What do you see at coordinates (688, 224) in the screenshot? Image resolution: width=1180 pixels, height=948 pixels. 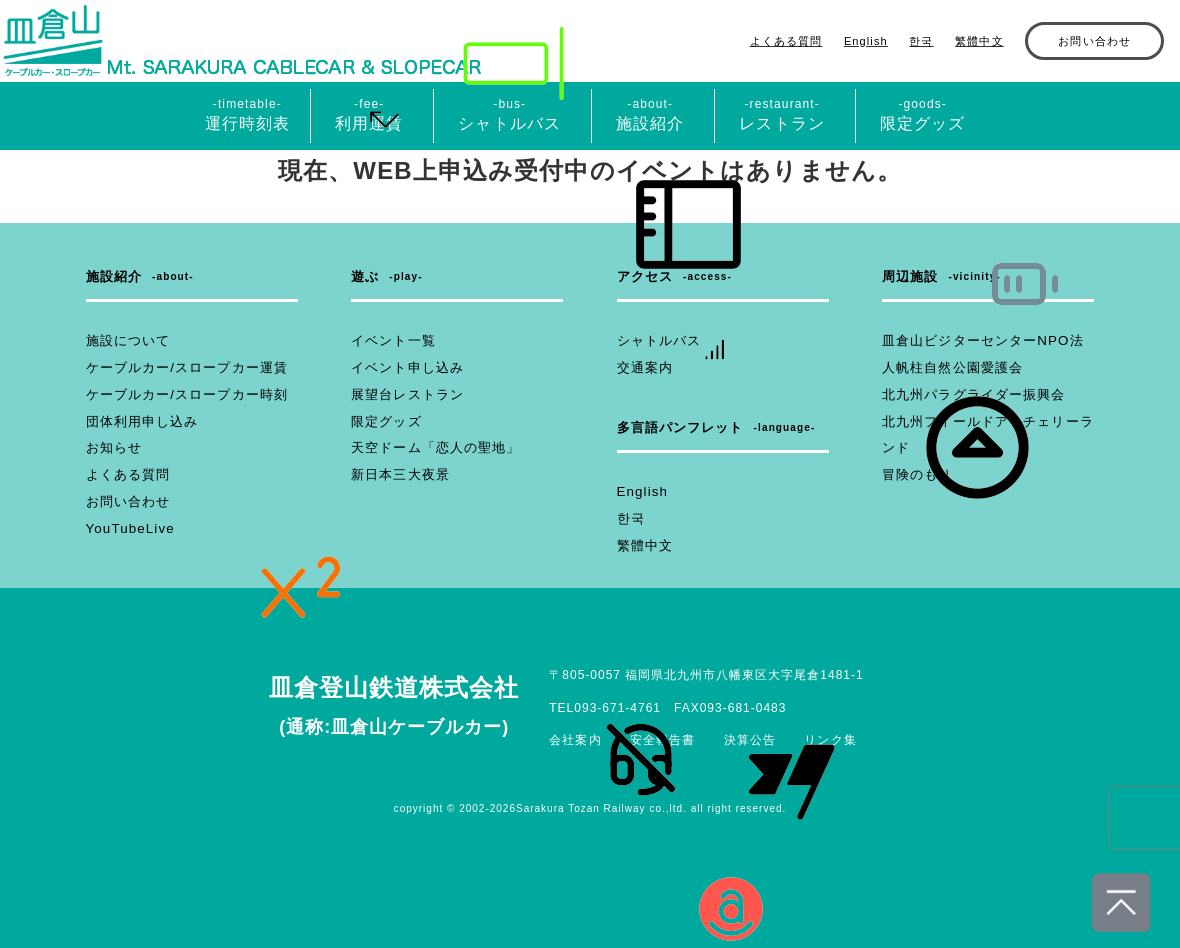 I see `toggle the sidebar panel` at bounding box center [688, 224].